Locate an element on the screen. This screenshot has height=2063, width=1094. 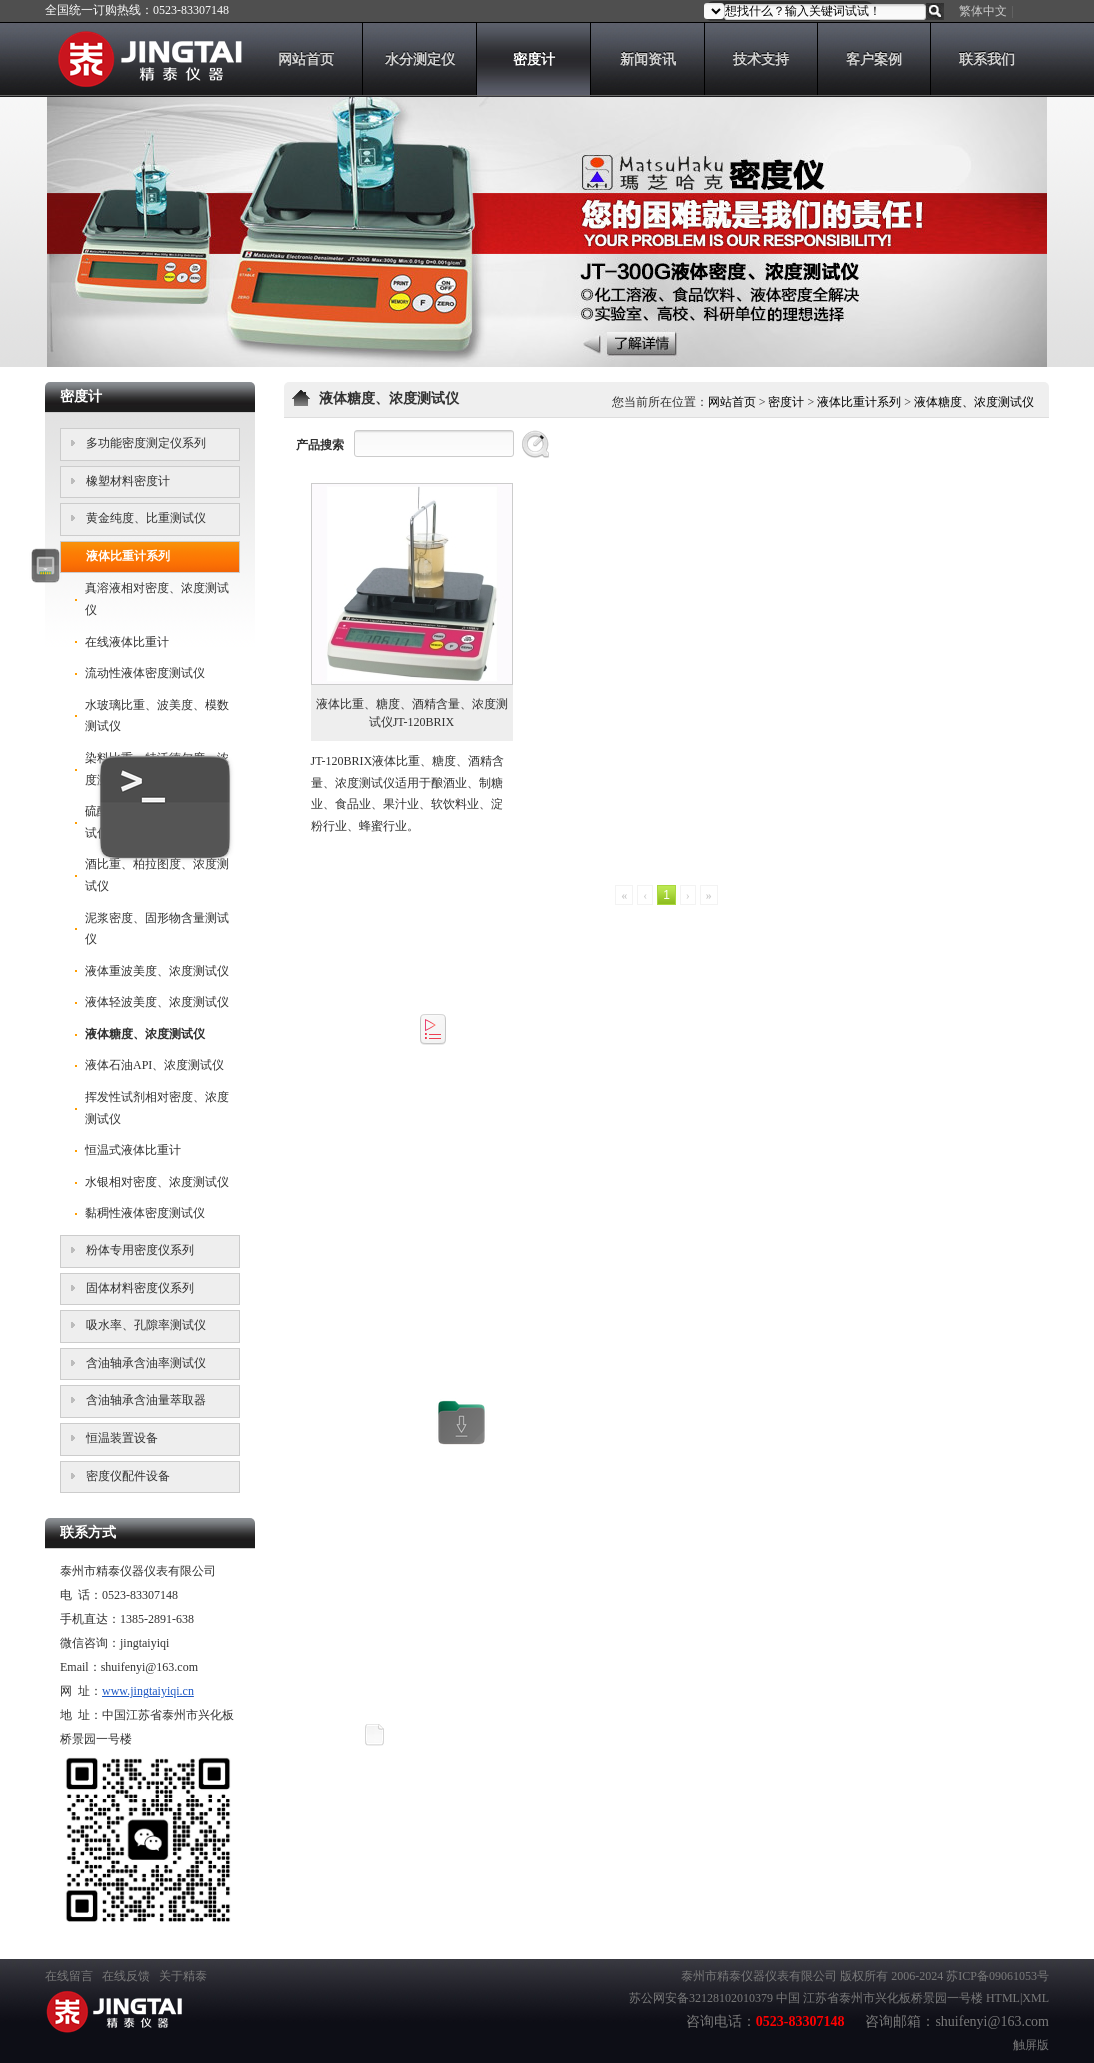
nintendo 64 game ROM file is located at coordinates (45, 565).